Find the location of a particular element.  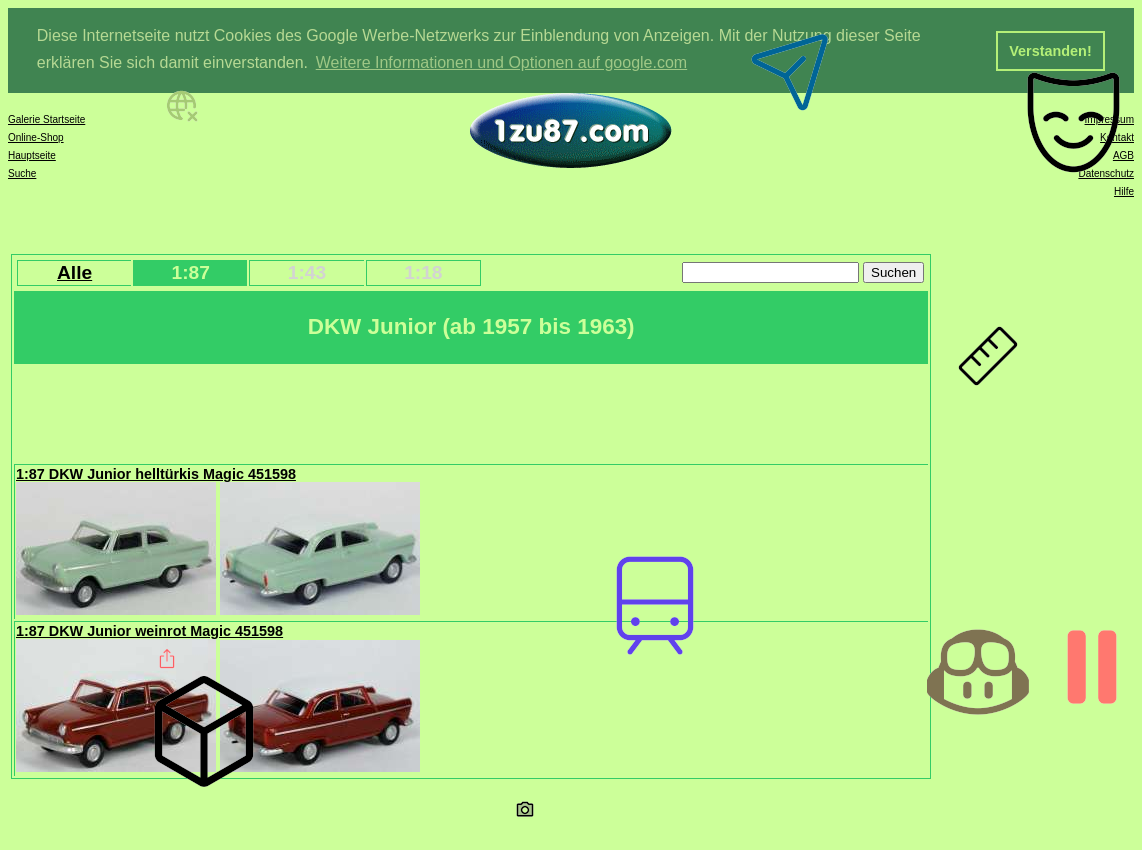

tap to take a photo is located at coordinates (525, 810).